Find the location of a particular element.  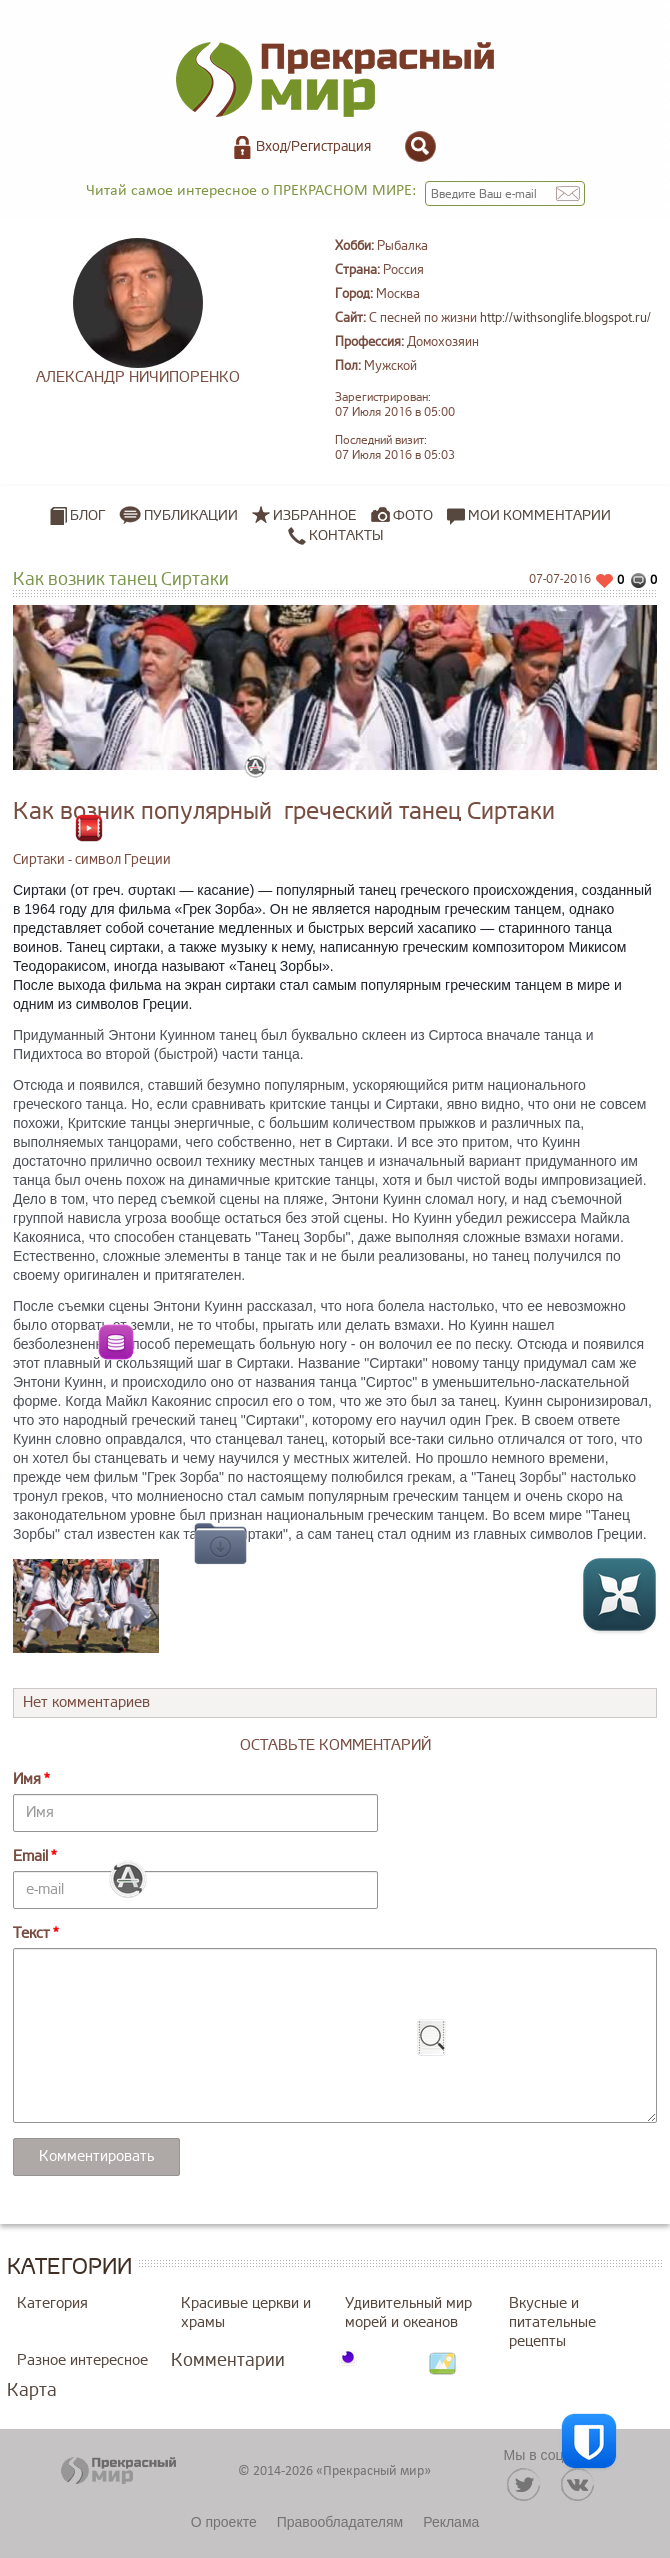

open LibreOffice Base database application is located at coordinates (116, 1342).